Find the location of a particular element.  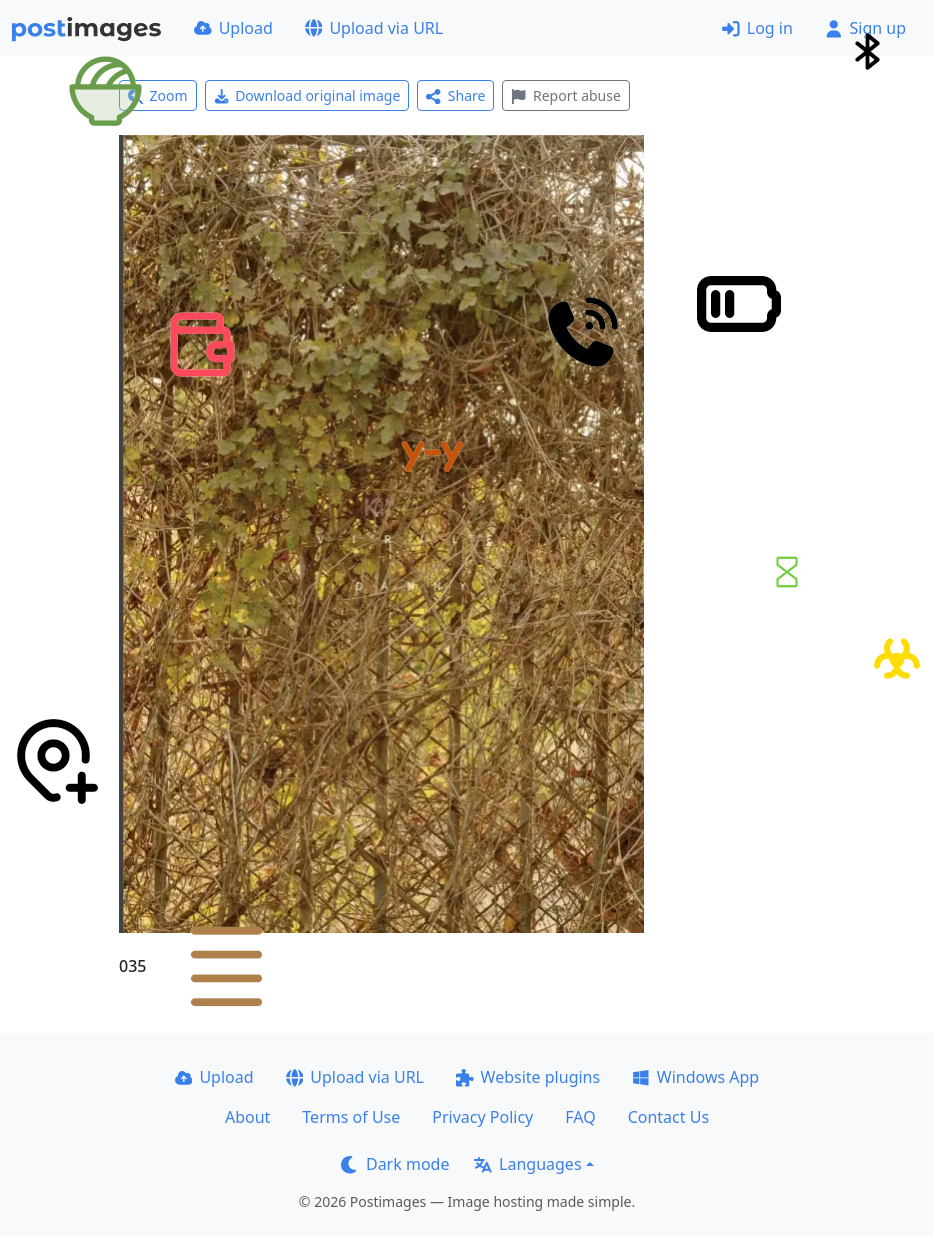

indicates low battery level is located at coordinates (739, 304).